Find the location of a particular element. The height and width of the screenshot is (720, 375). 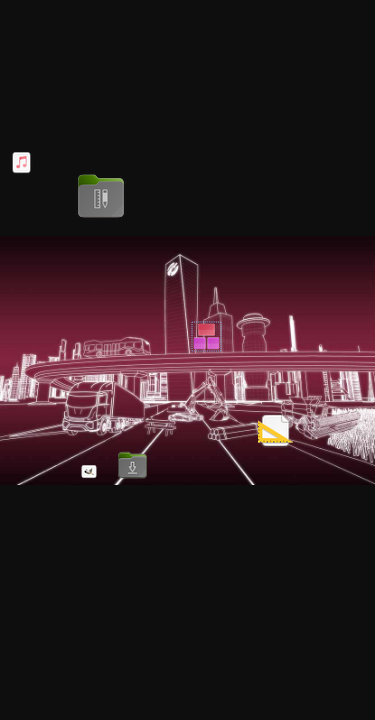

configure page layout and formatting options is located at coordinates (275, 430).